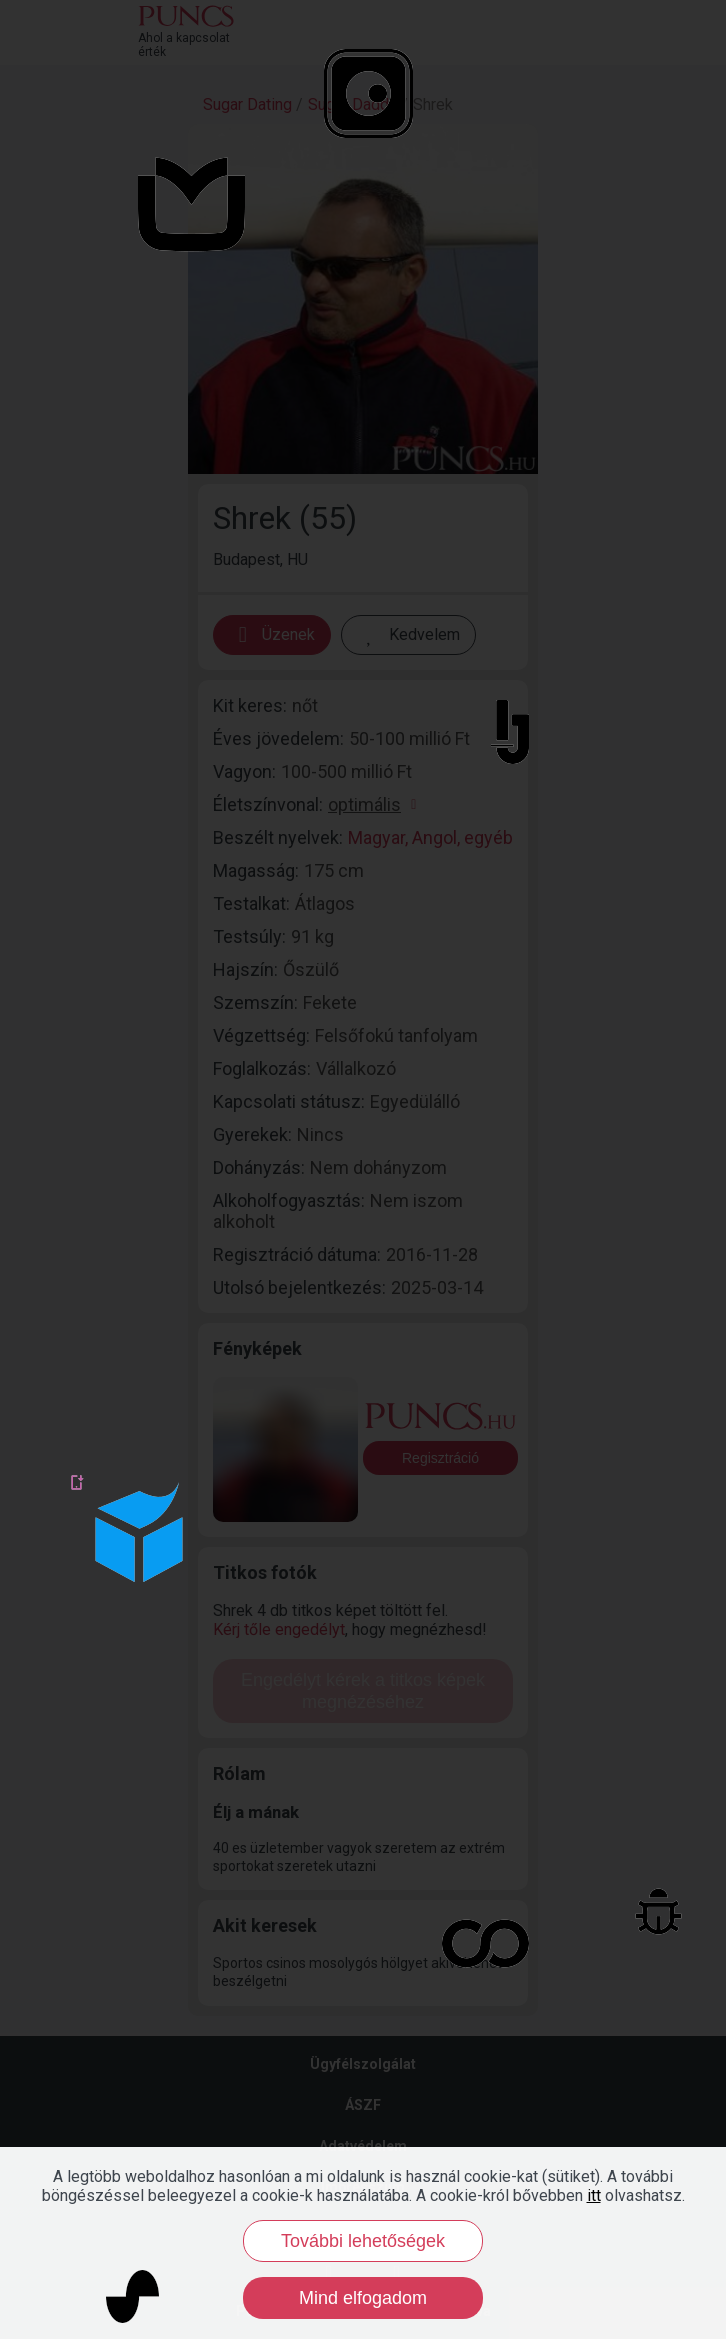 The width and height of the screenshot is (726, 2339). Describe the element at coordinates (485, 1943) in the screenshot. I see `visit gitconnected developer portfolio platform` at that location.